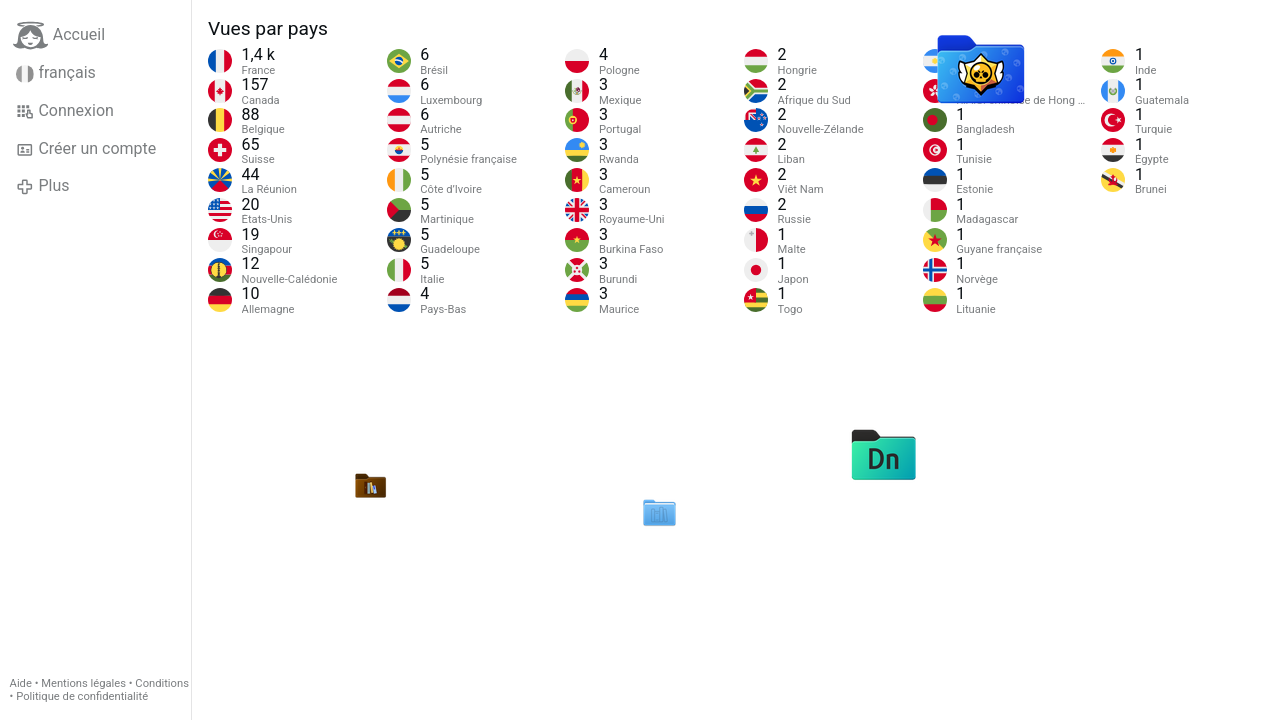  I want to click on open adobe dimension project files folder, so click(883, 456).